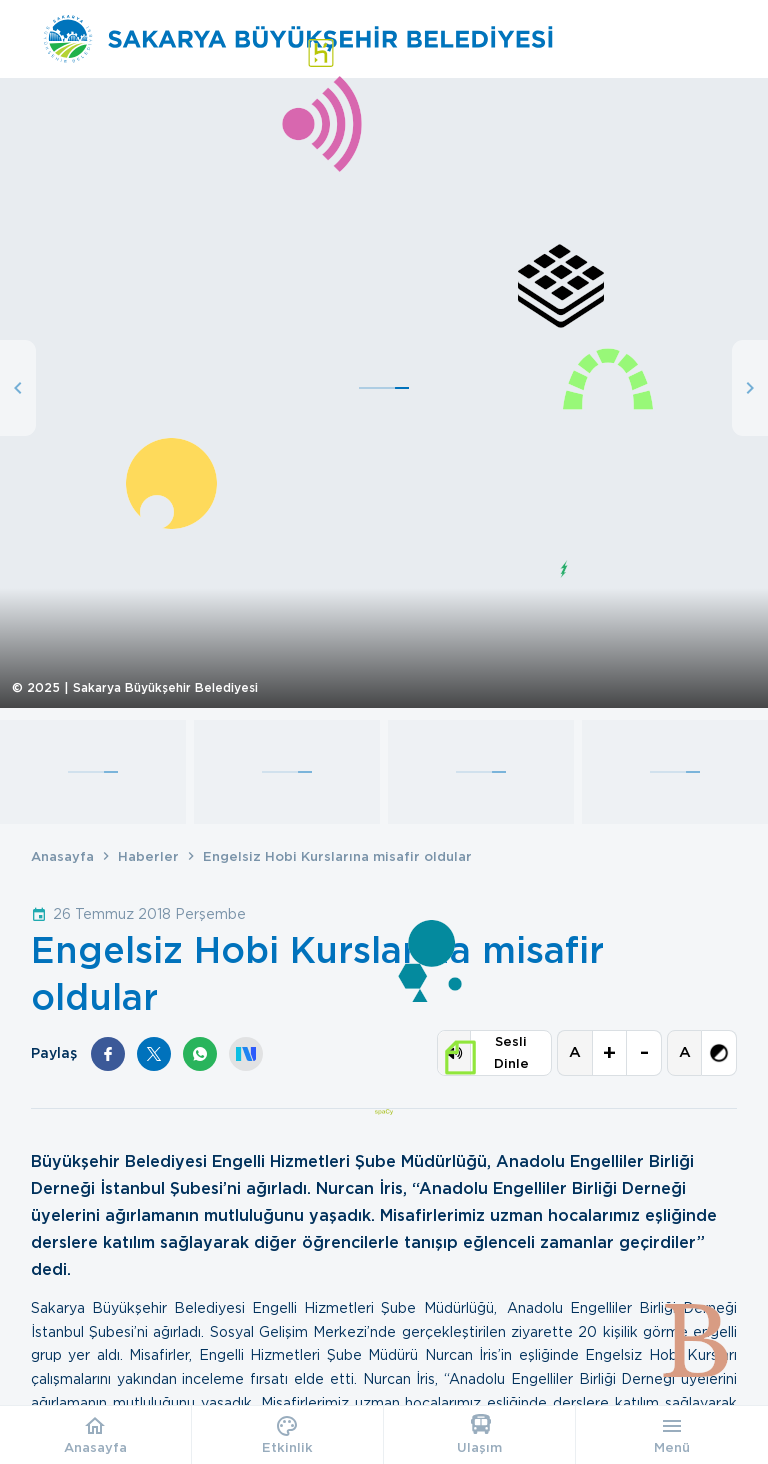 This screenshot has width=768, height=1464. Describe the element at coordinates (608, 379) in the screenshot. I see `open redmine project management` at that location.